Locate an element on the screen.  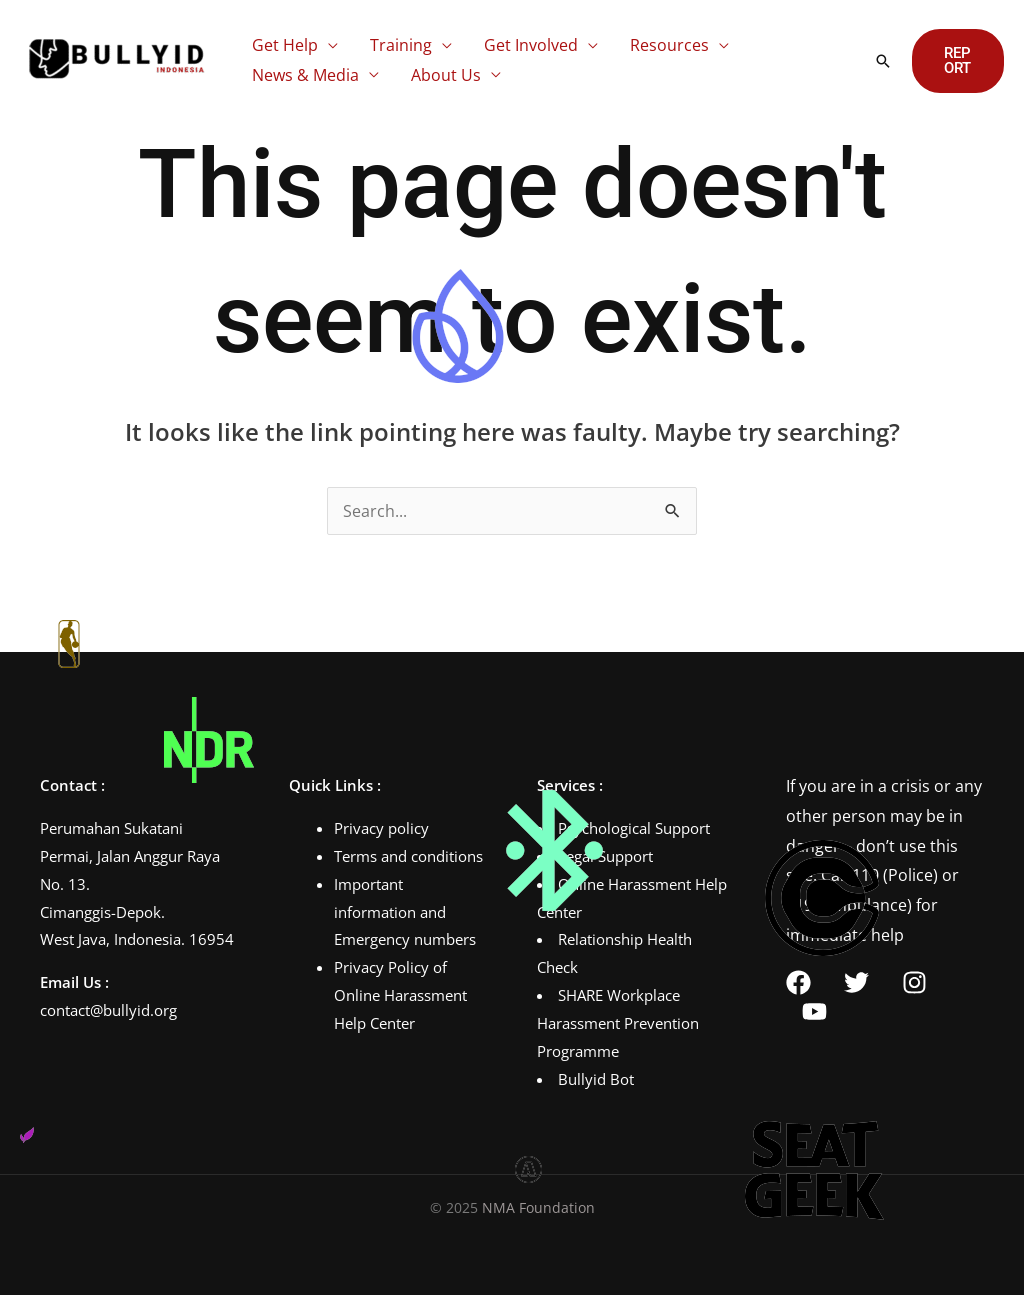
connect to a bluetooth device is located at coordinates (548, 850).